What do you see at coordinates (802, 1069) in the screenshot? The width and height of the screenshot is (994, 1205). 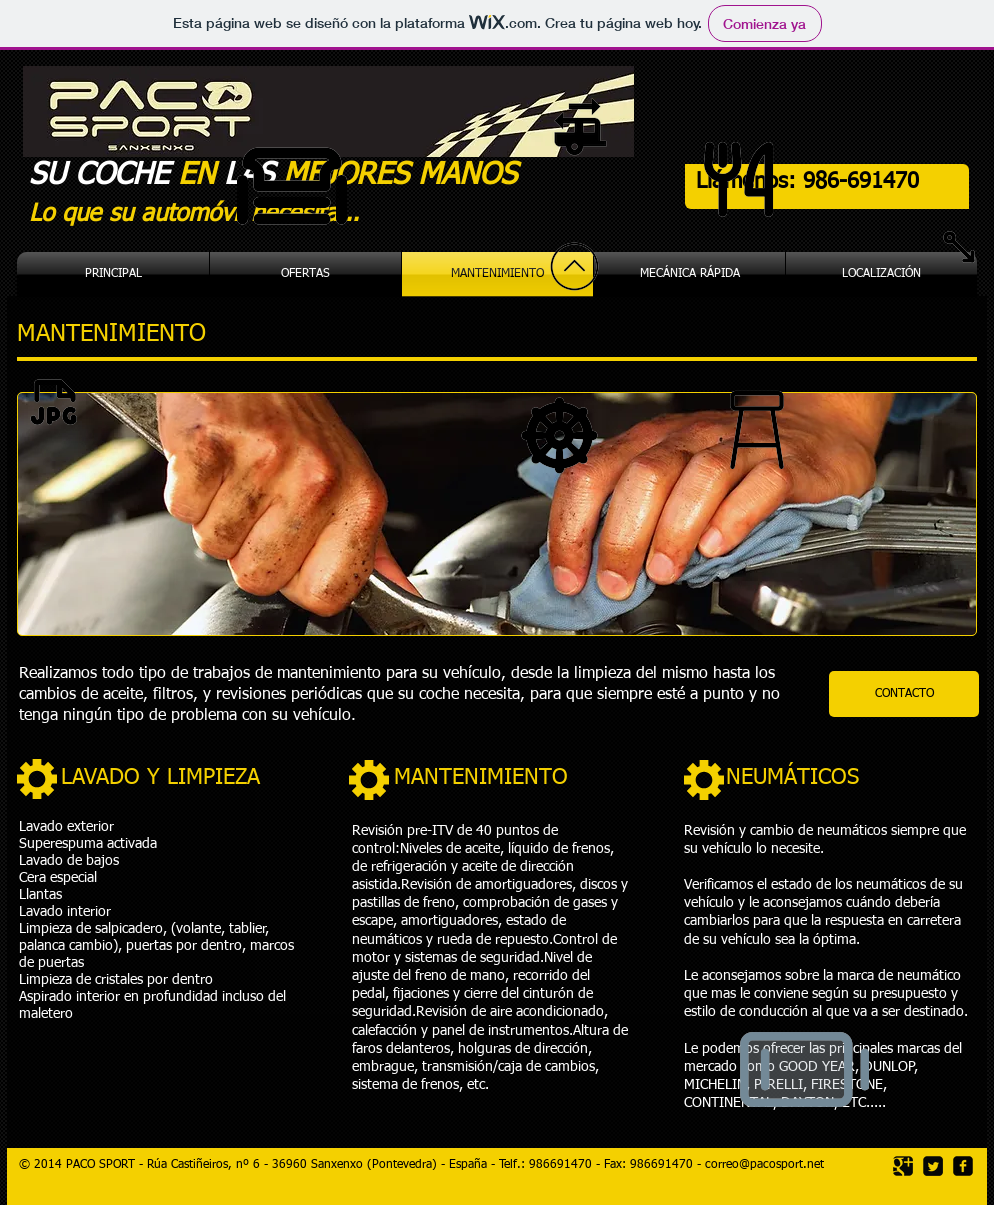 I see `indicates low battery level` at bounding box center [802, 1069].